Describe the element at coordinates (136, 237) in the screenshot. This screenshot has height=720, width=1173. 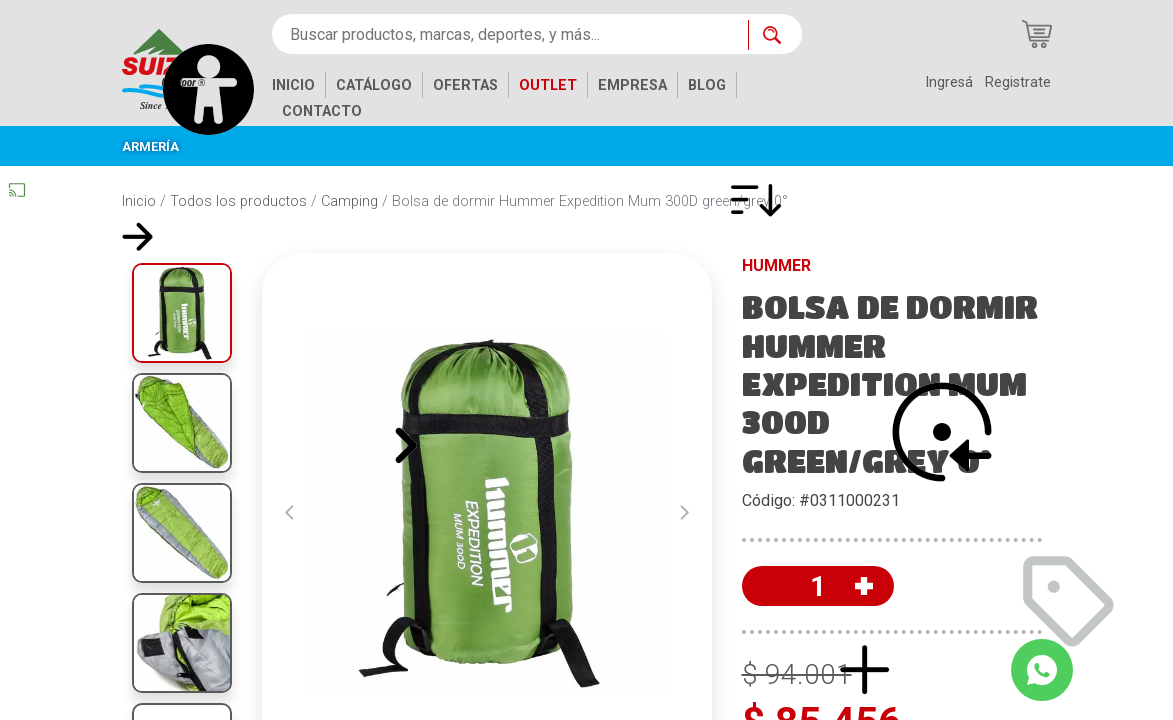
I see `navigate to the next item or page` at that location.